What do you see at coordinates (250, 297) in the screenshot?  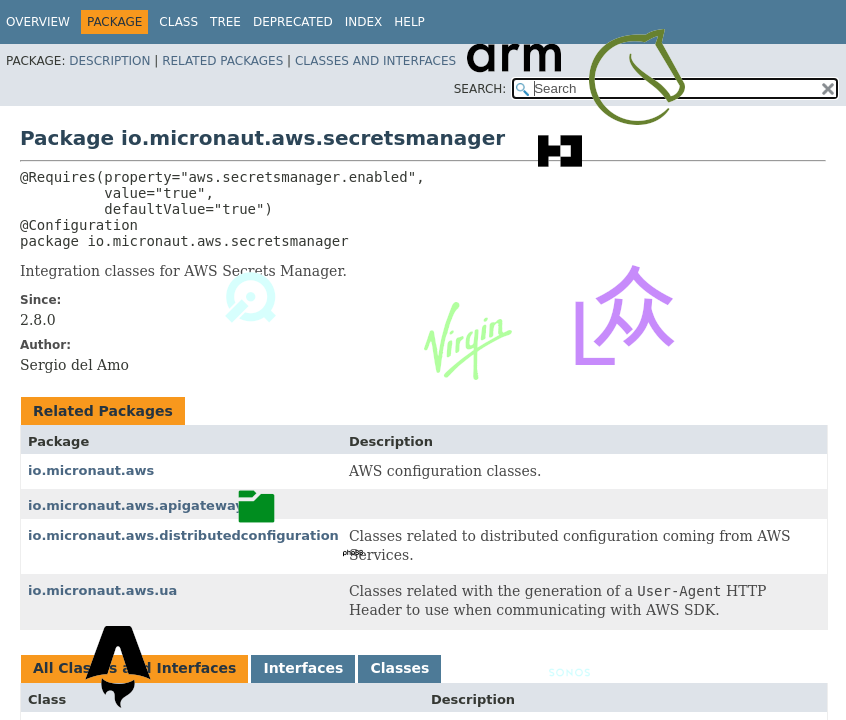 I see `ManageIQ cloud management platform logo` at bounding box center [250, 297].